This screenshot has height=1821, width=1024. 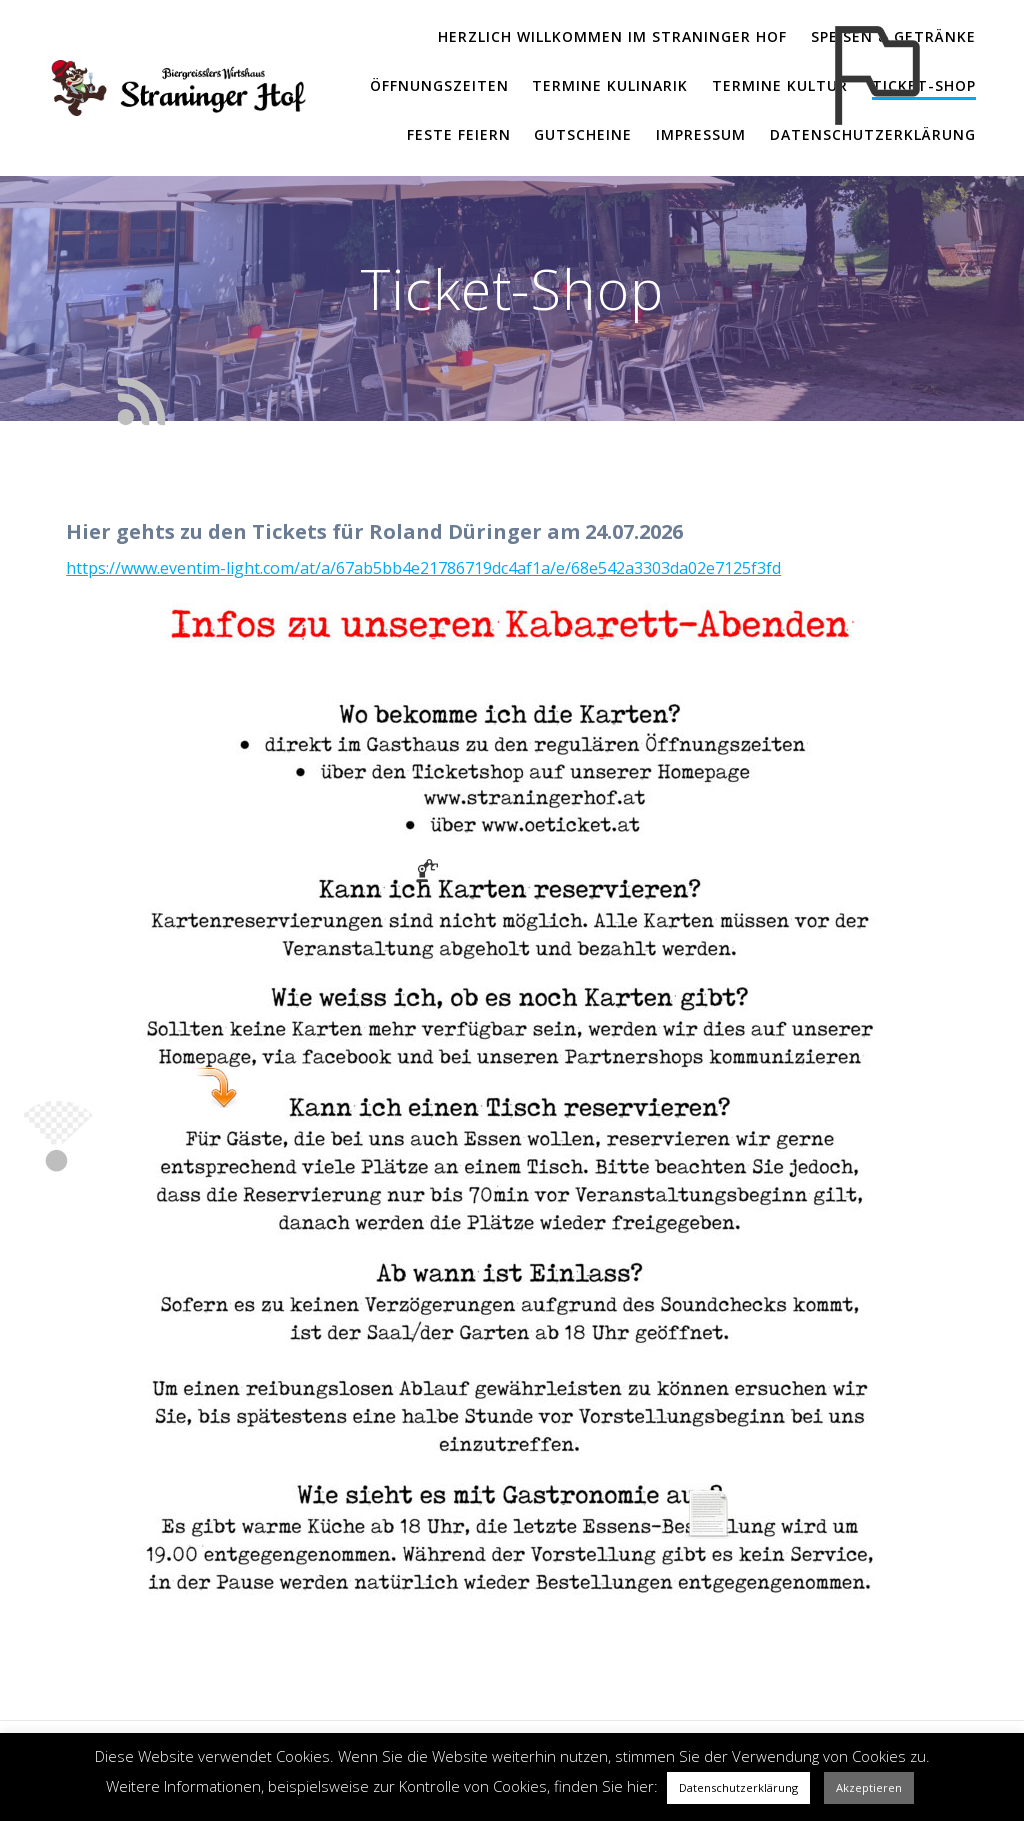 What do you see at coordinates (426, 870) in the screenshot?
I see `open builder or automation tools` at bounding box center [426, 870].